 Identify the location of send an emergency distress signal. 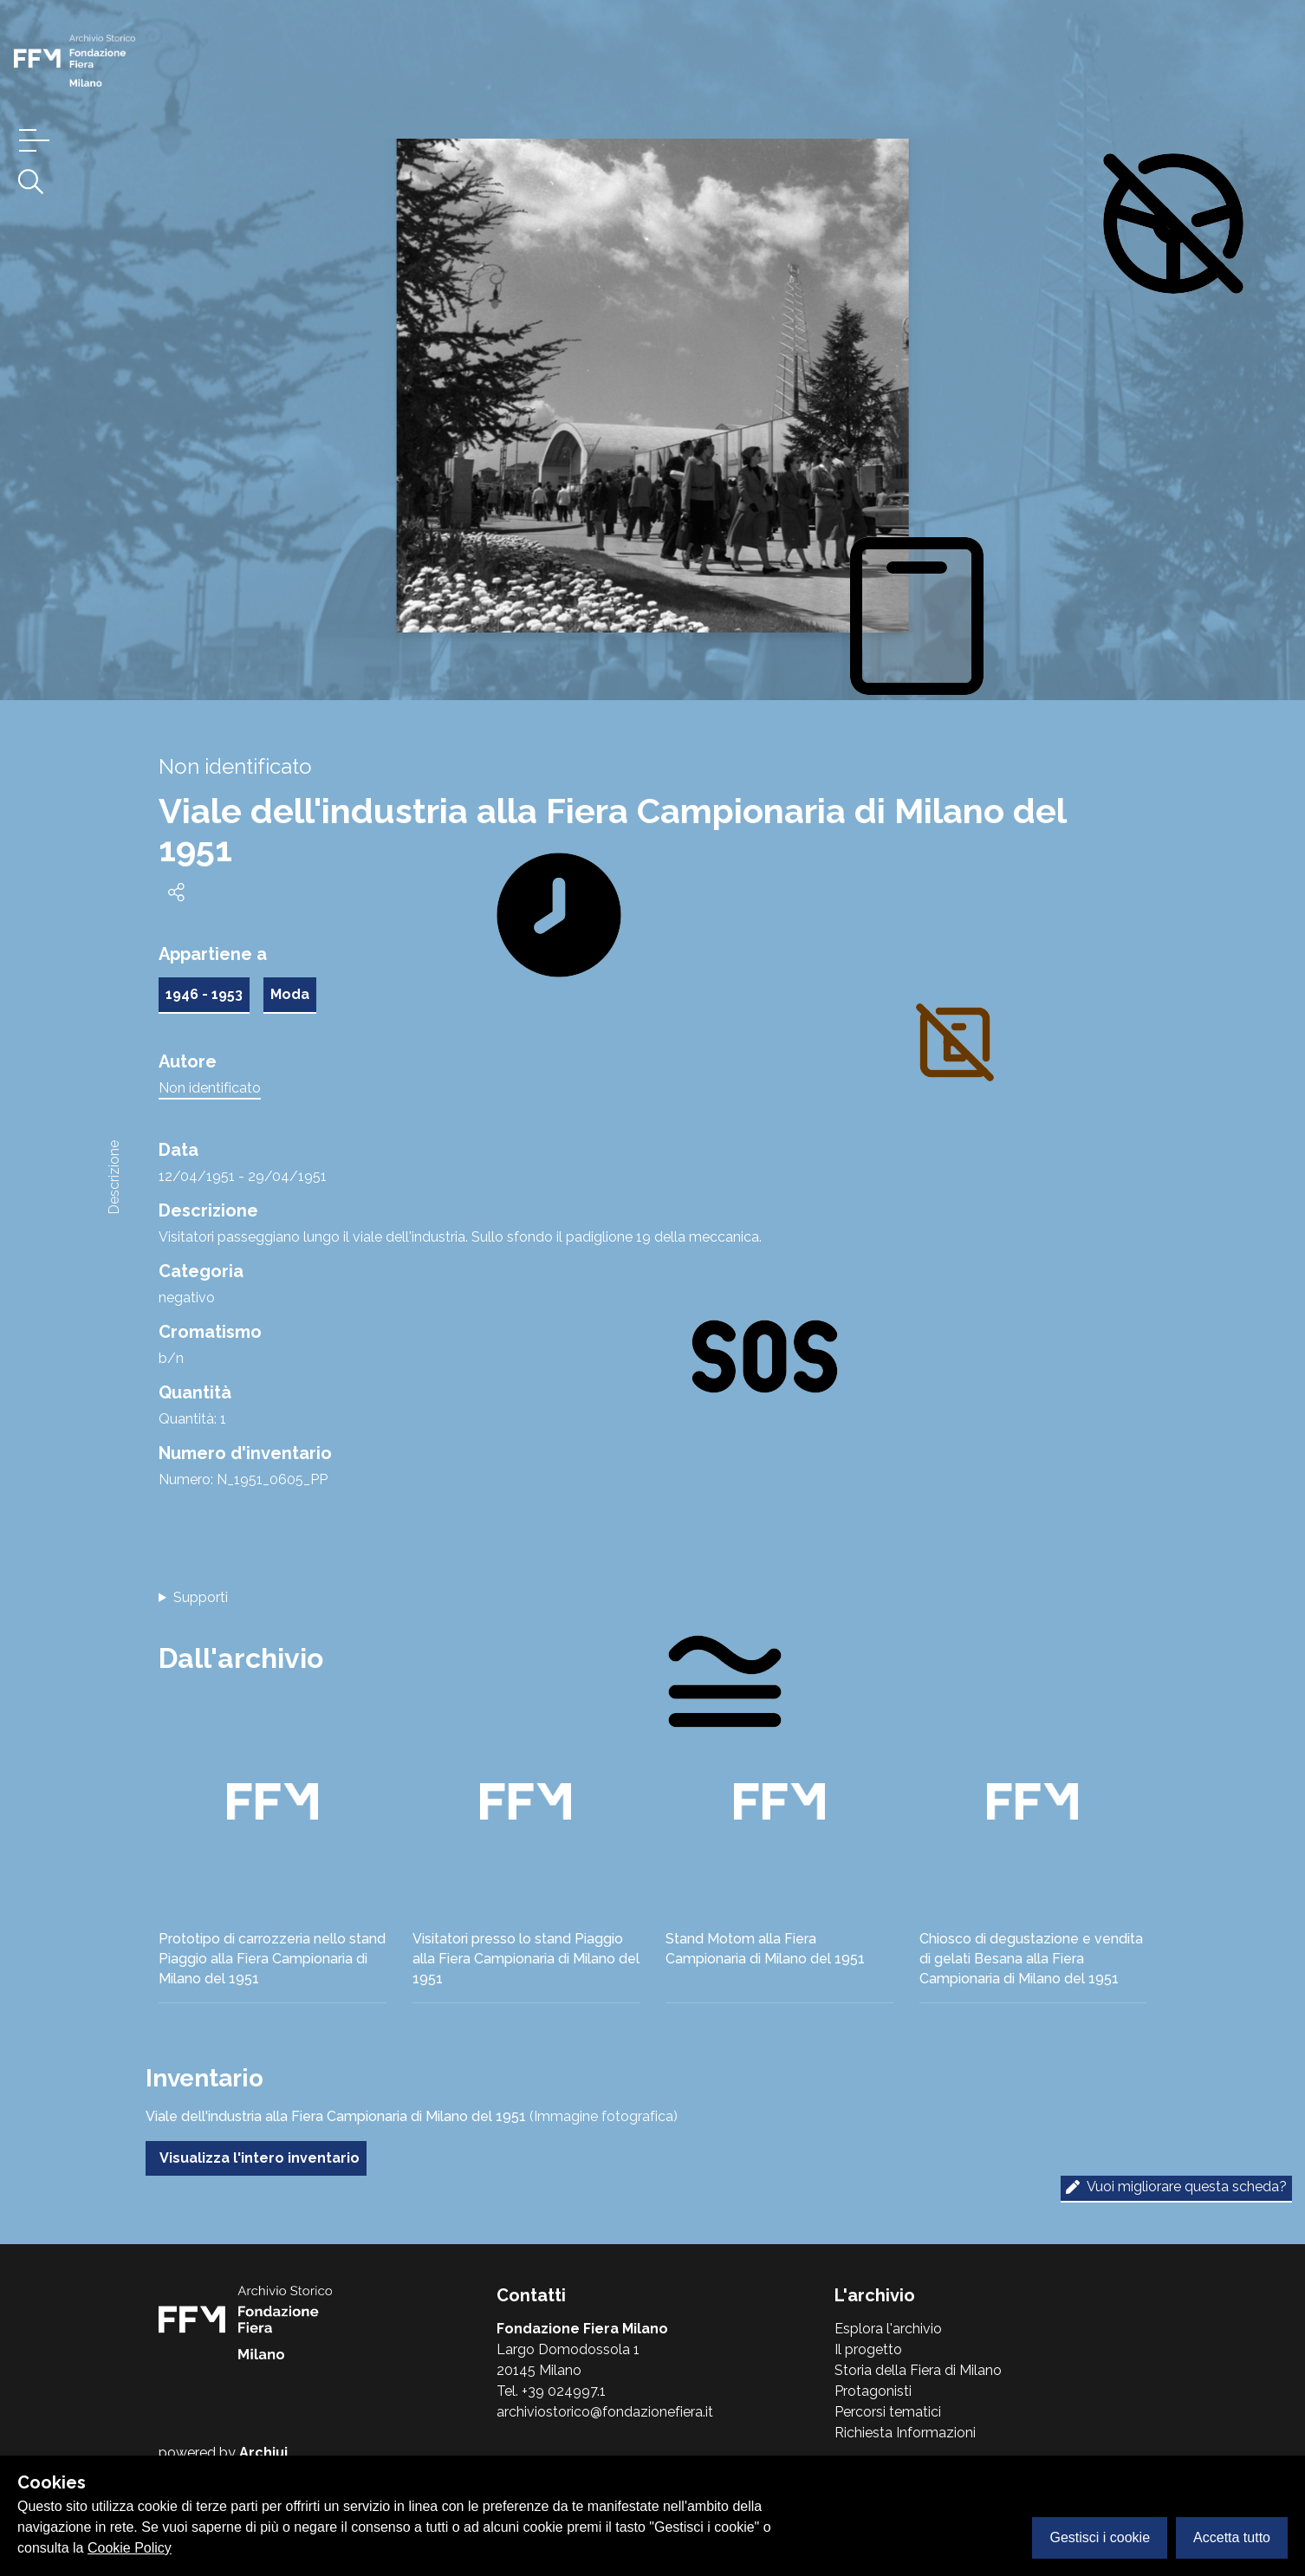
(764, 1356).